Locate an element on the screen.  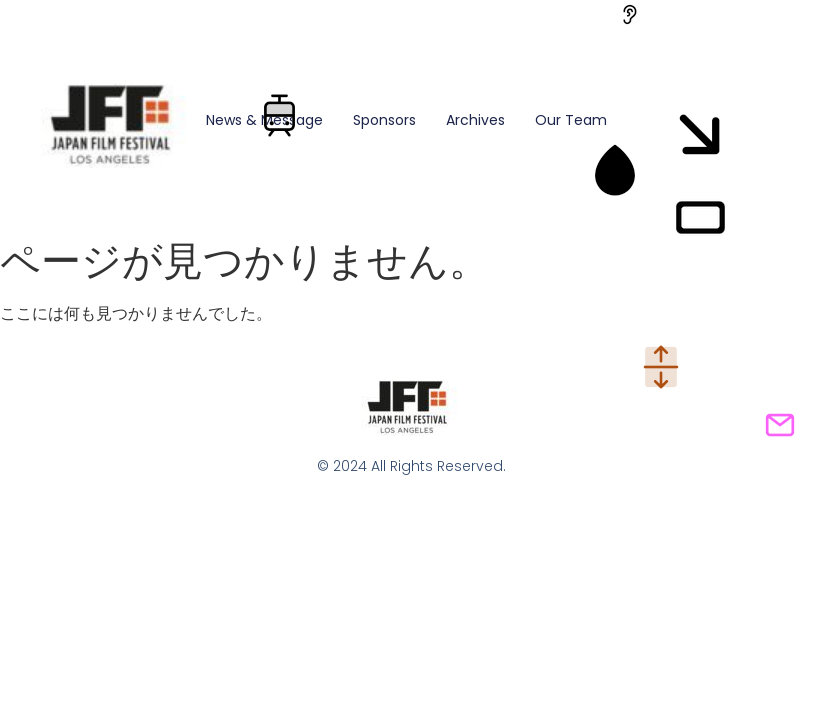
indicates water or liquid-related feature is located at coordinates (615, 172).